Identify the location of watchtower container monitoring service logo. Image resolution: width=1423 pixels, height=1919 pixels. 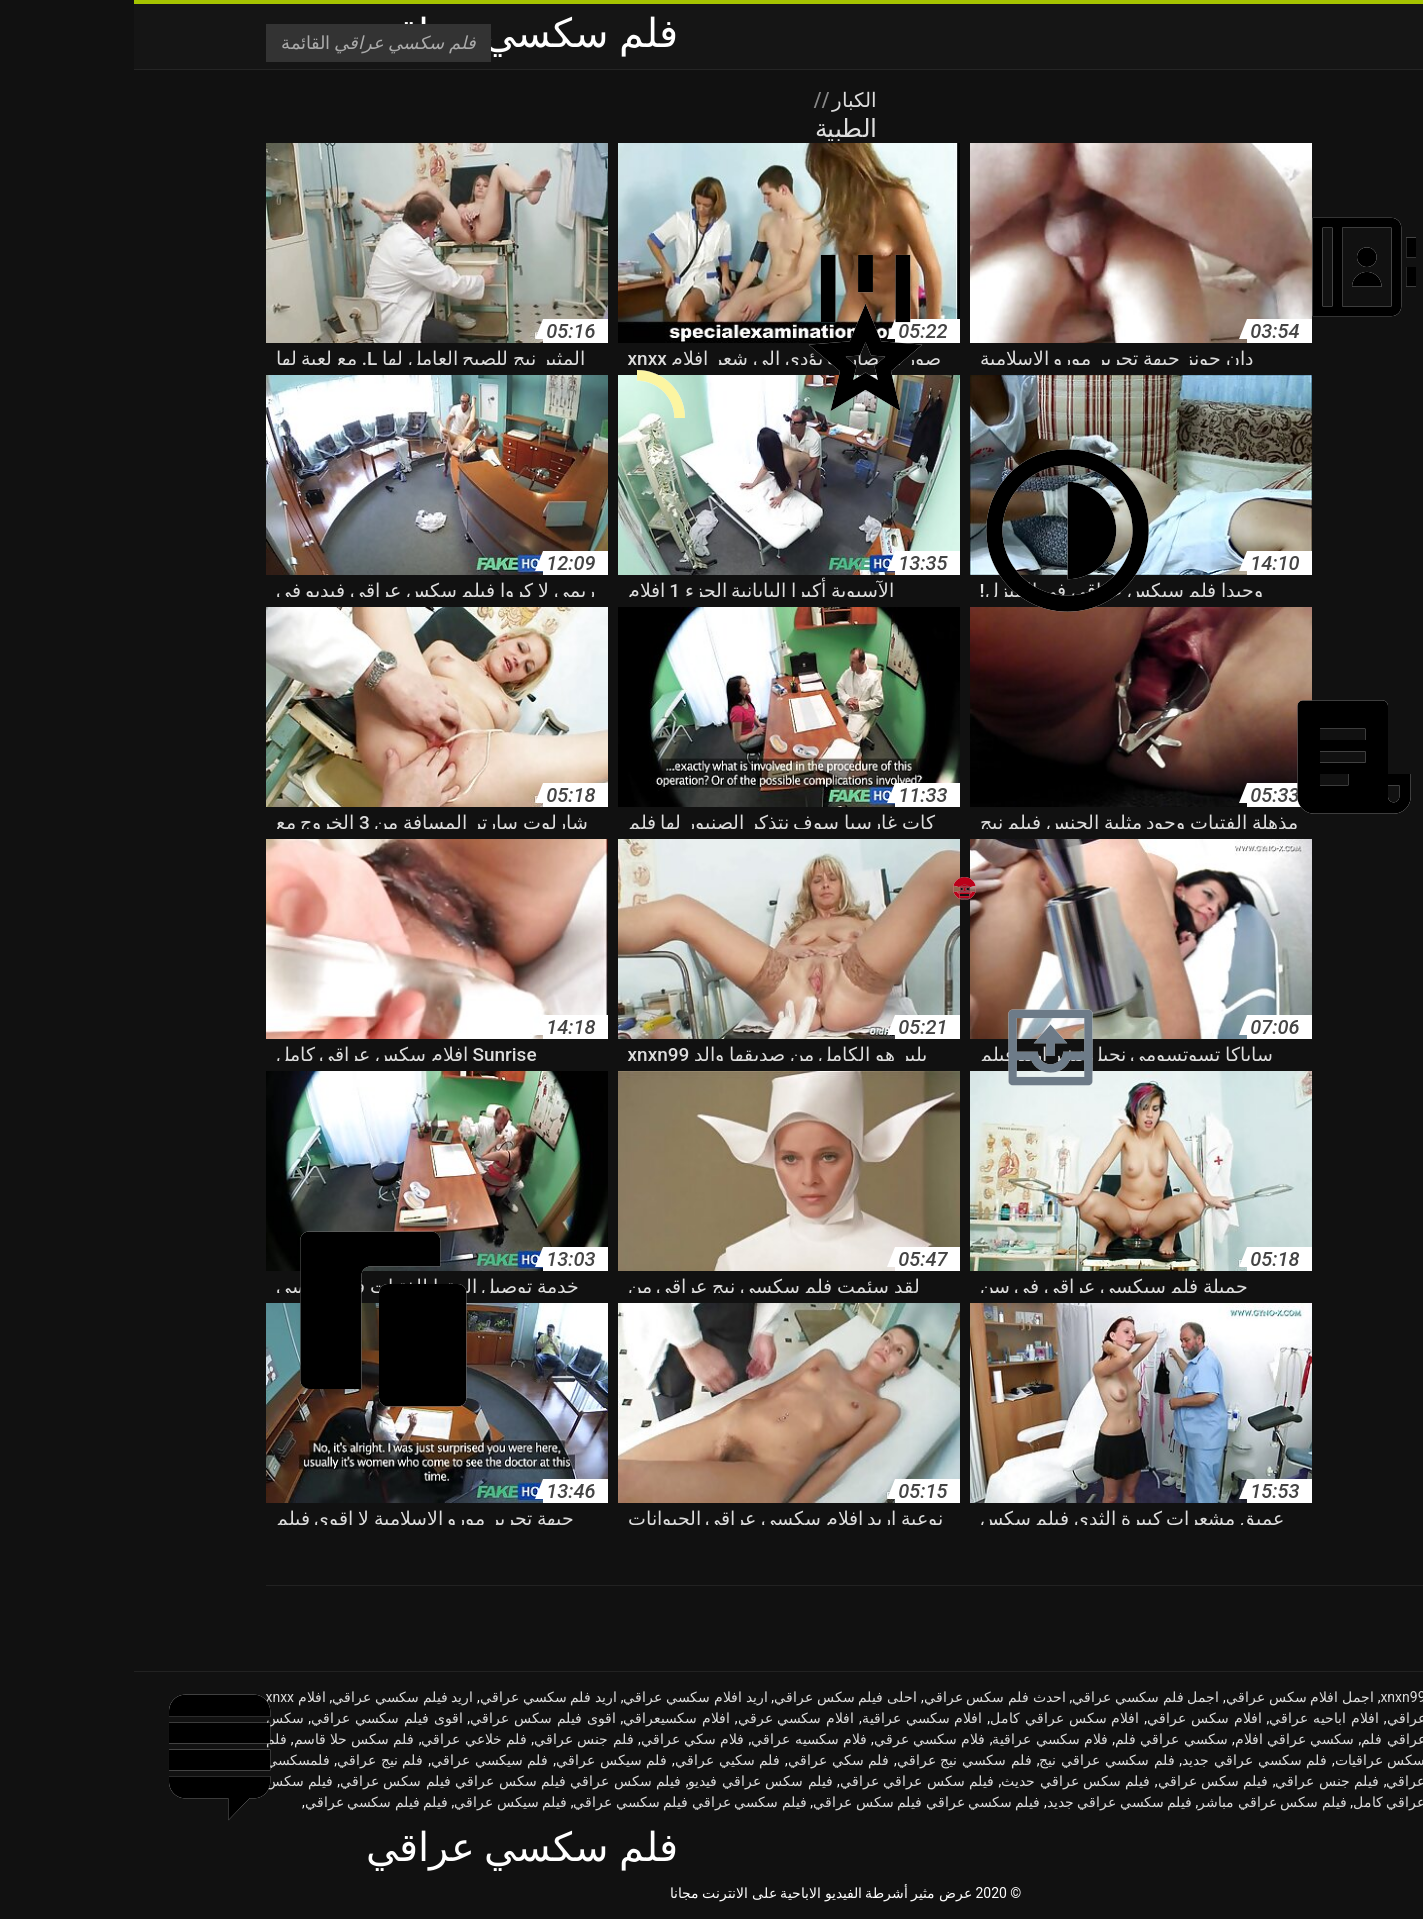
(964, 888).